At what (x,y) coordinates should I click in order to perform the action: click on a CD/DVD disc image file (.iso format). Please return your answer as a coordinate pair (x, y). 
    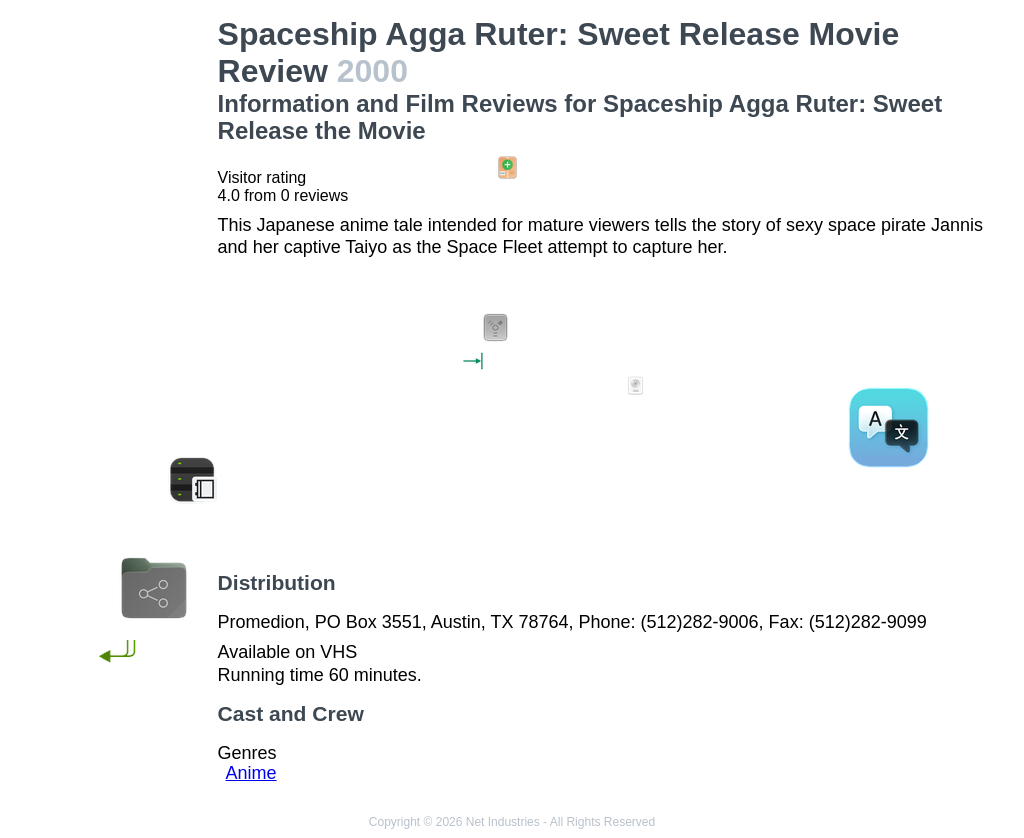
    Looking at the image, I should click on (635, 385).